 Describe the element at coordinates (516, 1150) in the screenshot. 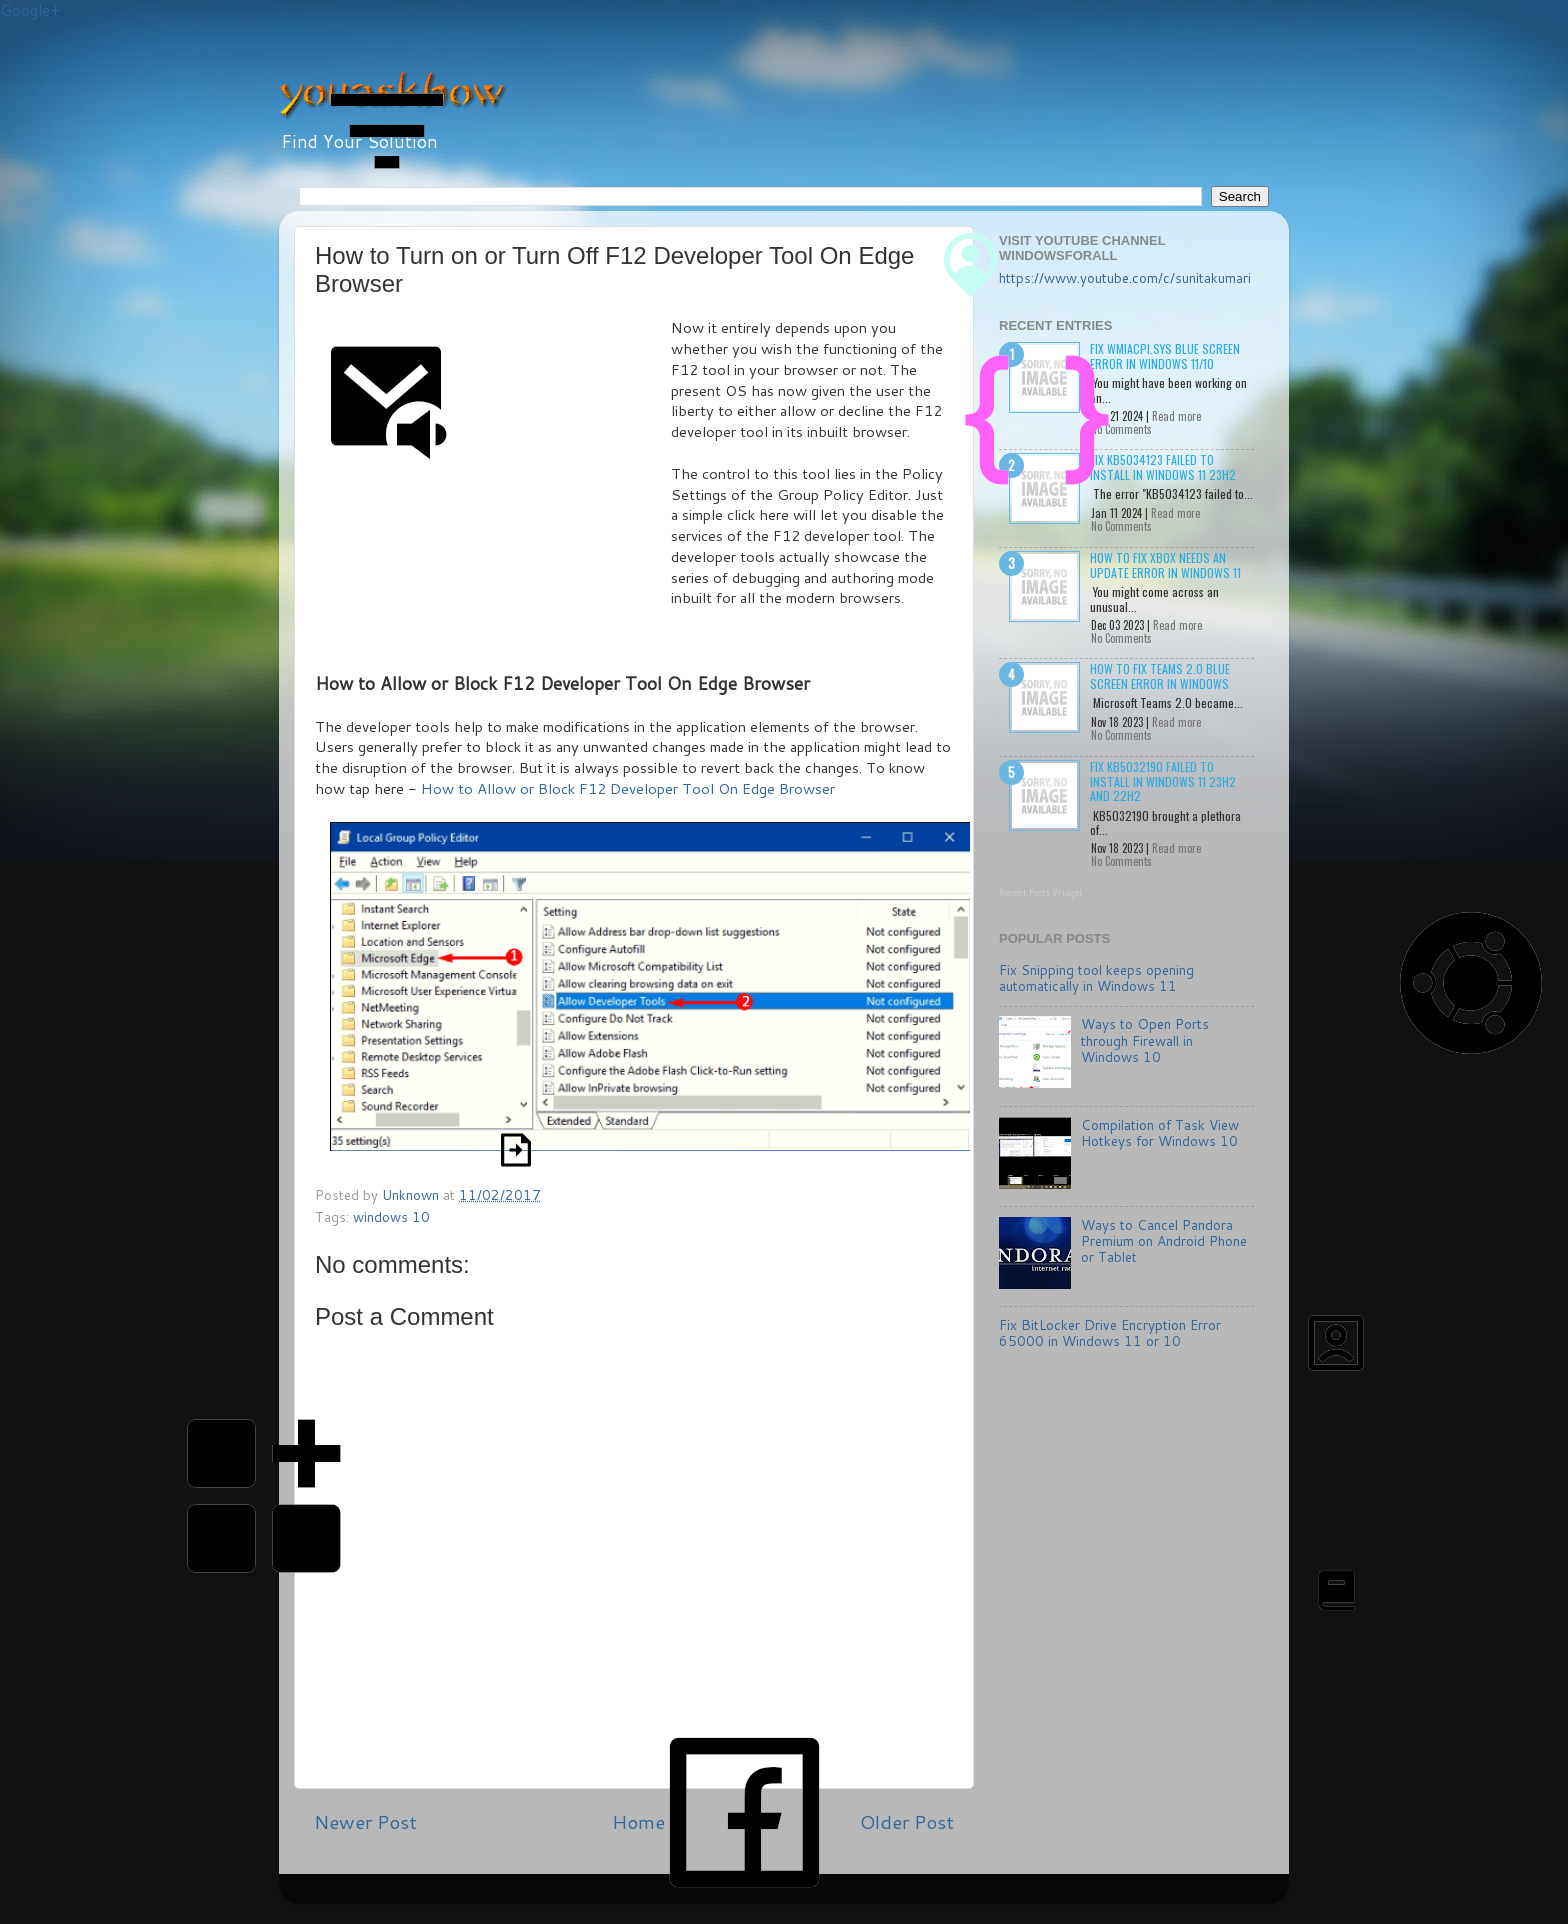

I see `transfer or export a file` at that location.